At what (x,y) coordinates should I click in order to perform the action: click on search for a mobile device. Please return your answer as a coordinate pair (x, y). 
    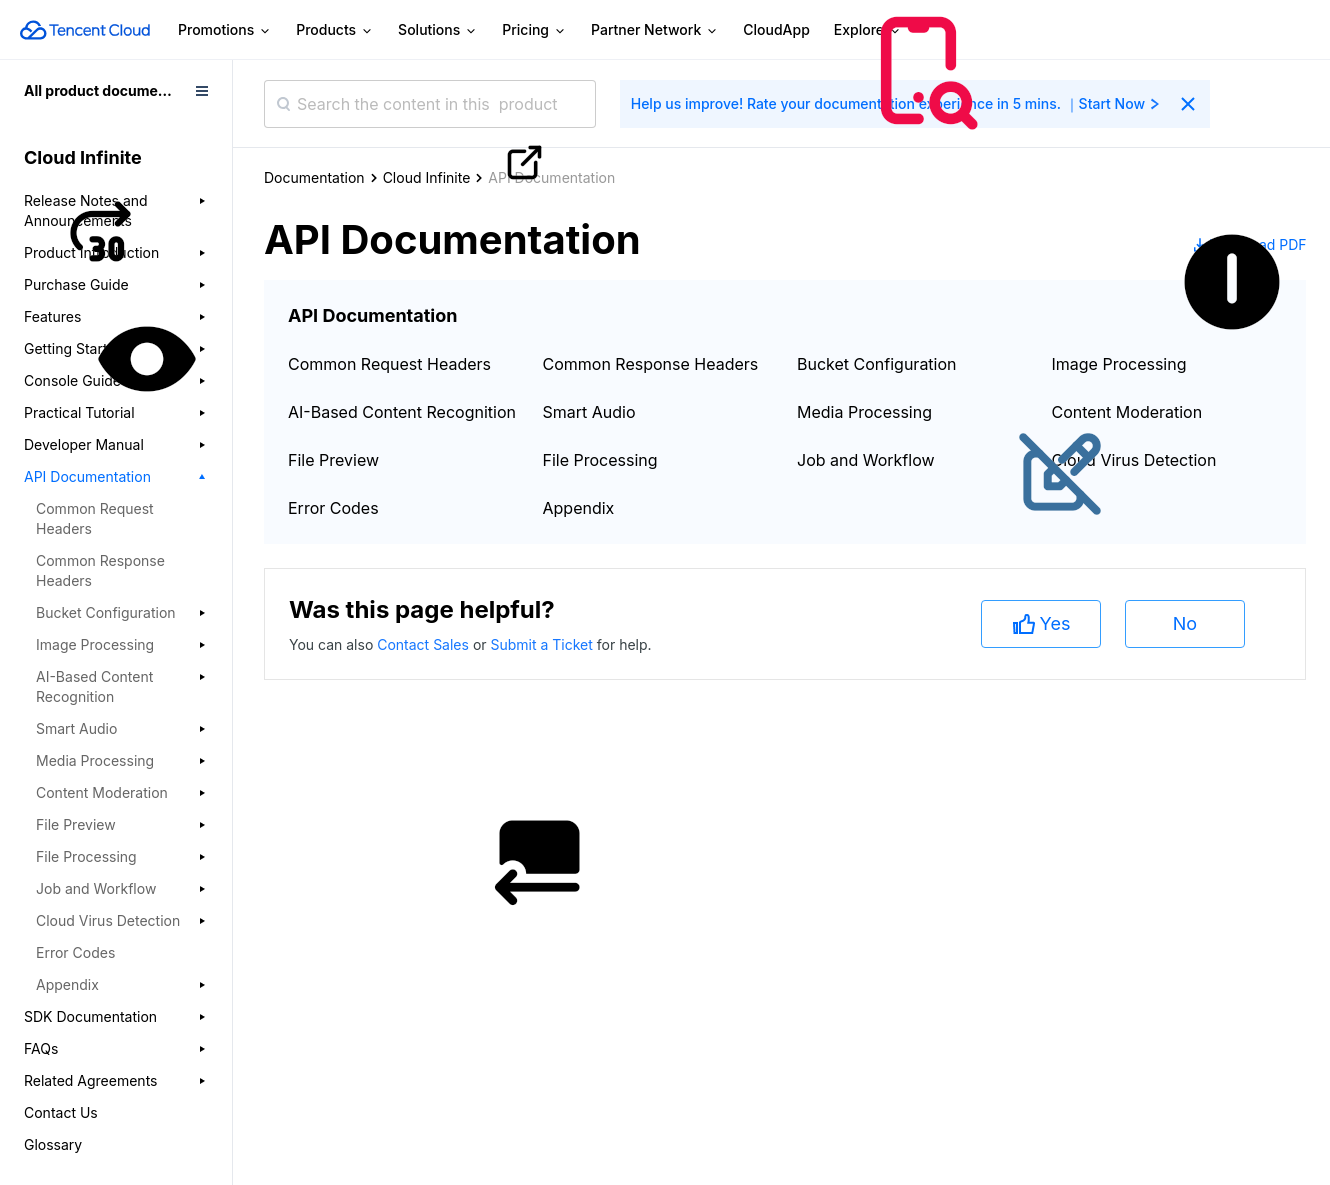
    Looking at the image, I should click on (918, 70).